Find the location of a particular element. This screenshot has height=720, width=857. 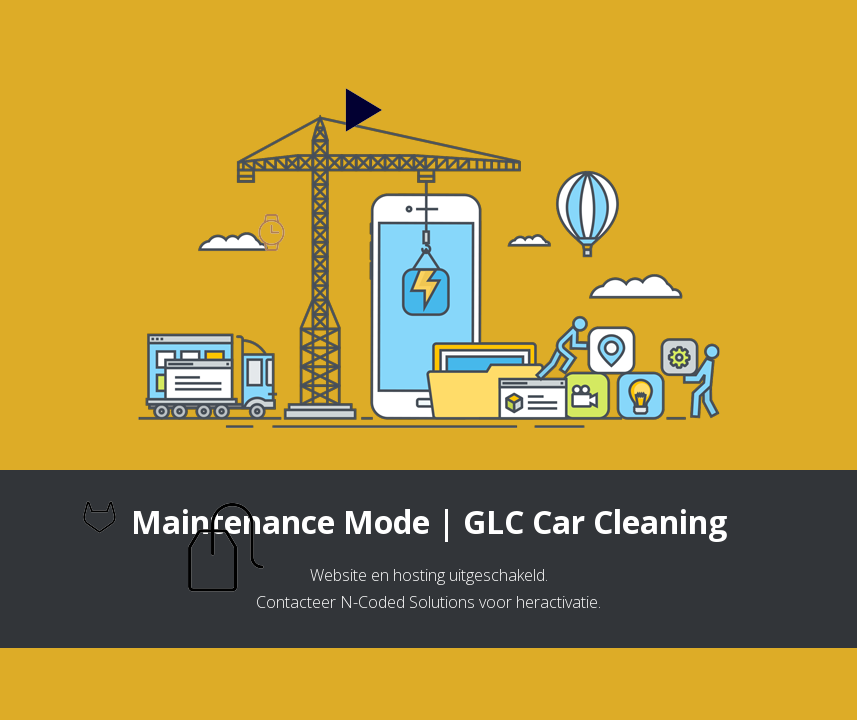

browse tea or hot beverage options is located at coordinates (222, 550).